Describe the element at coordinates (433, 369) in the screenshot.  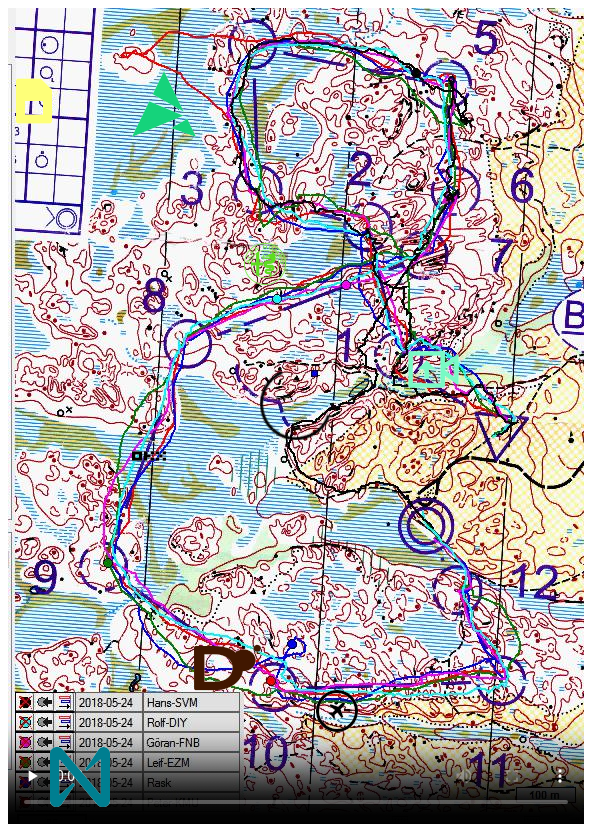
I see `upload a video file` at that location.